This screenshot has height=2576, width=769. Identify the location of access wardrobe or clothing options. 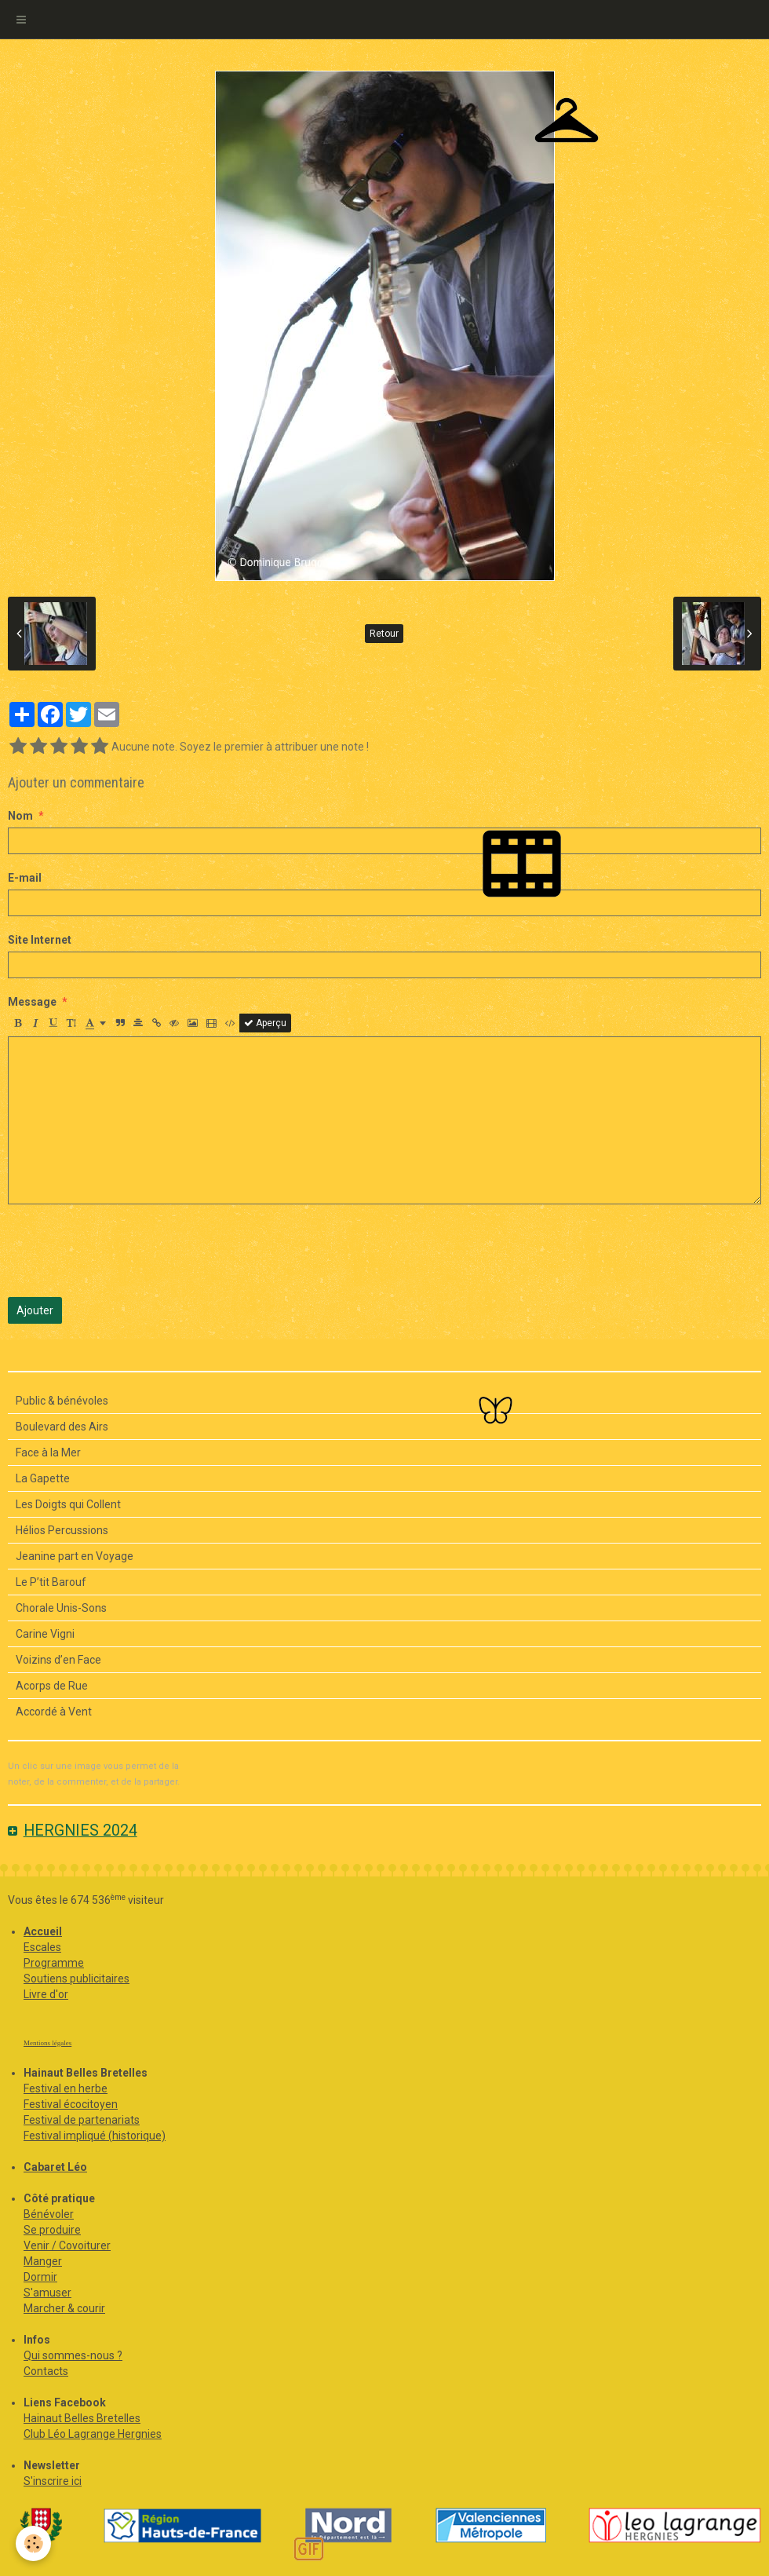
(567, 123).